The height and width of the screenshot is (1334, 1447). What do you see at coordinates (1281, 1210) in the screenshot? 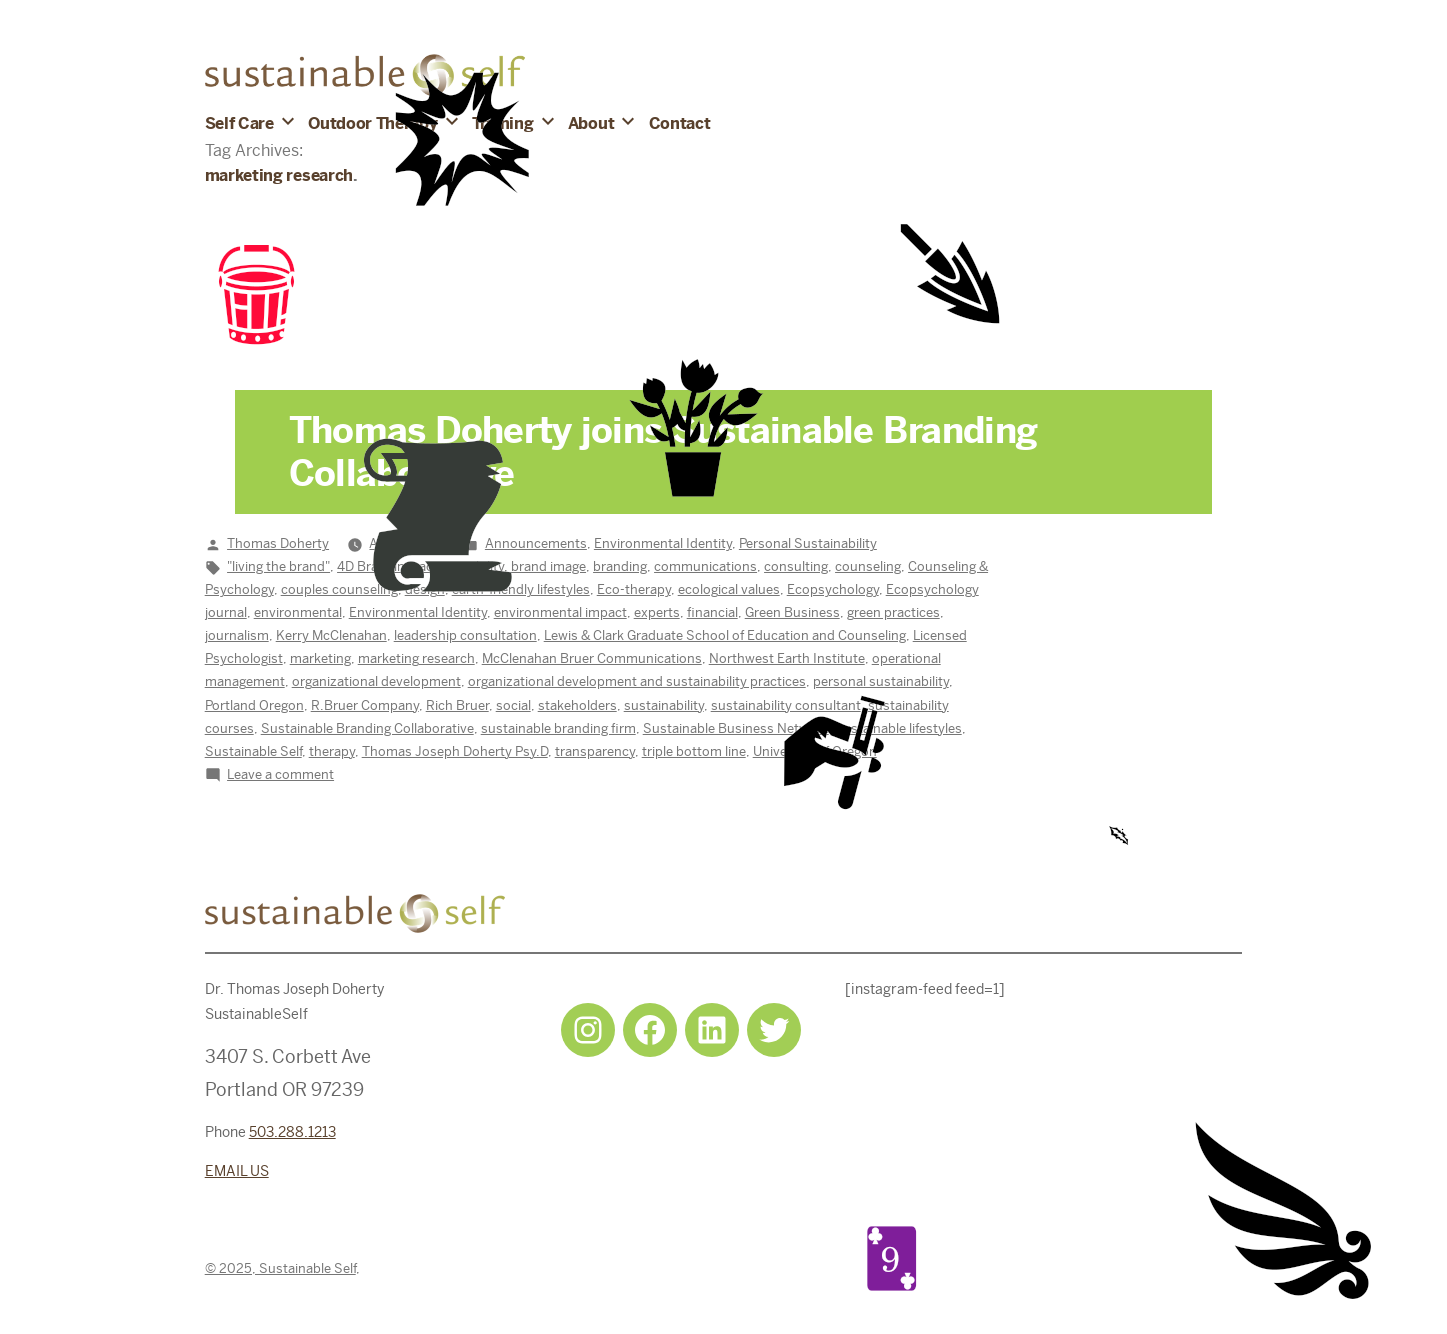
I see `indicates flight or airborne ability in gameplay` at bounding box center [1281, 1210].